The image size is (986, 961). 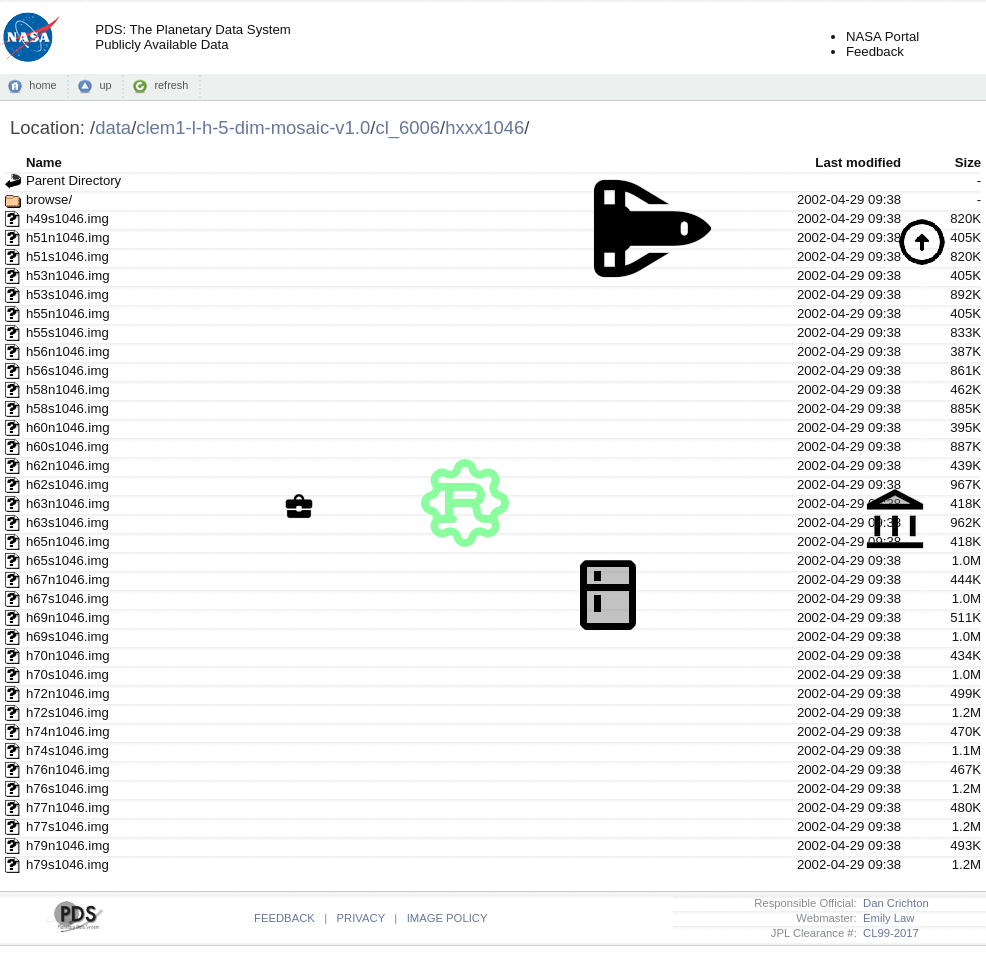 I want to click on access business or work-related features, so click(x=299, y=506).